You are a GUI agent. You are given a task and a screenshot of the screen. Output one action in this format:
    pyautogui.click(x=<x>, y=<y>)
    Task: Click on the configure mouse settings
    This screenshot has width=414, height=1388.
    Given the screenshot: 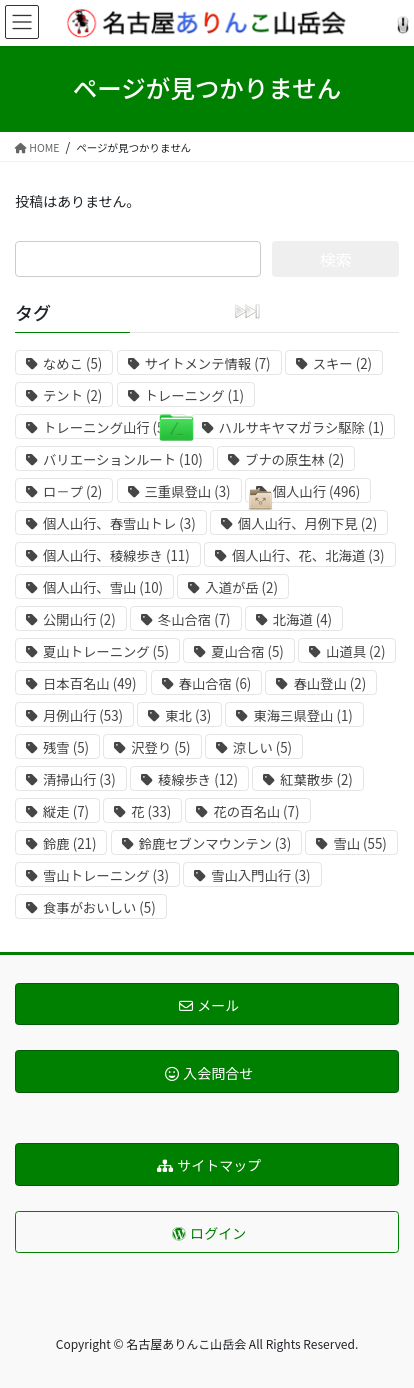 What is the action you would take?
    pyautogui.click(x=403, y=25)
    